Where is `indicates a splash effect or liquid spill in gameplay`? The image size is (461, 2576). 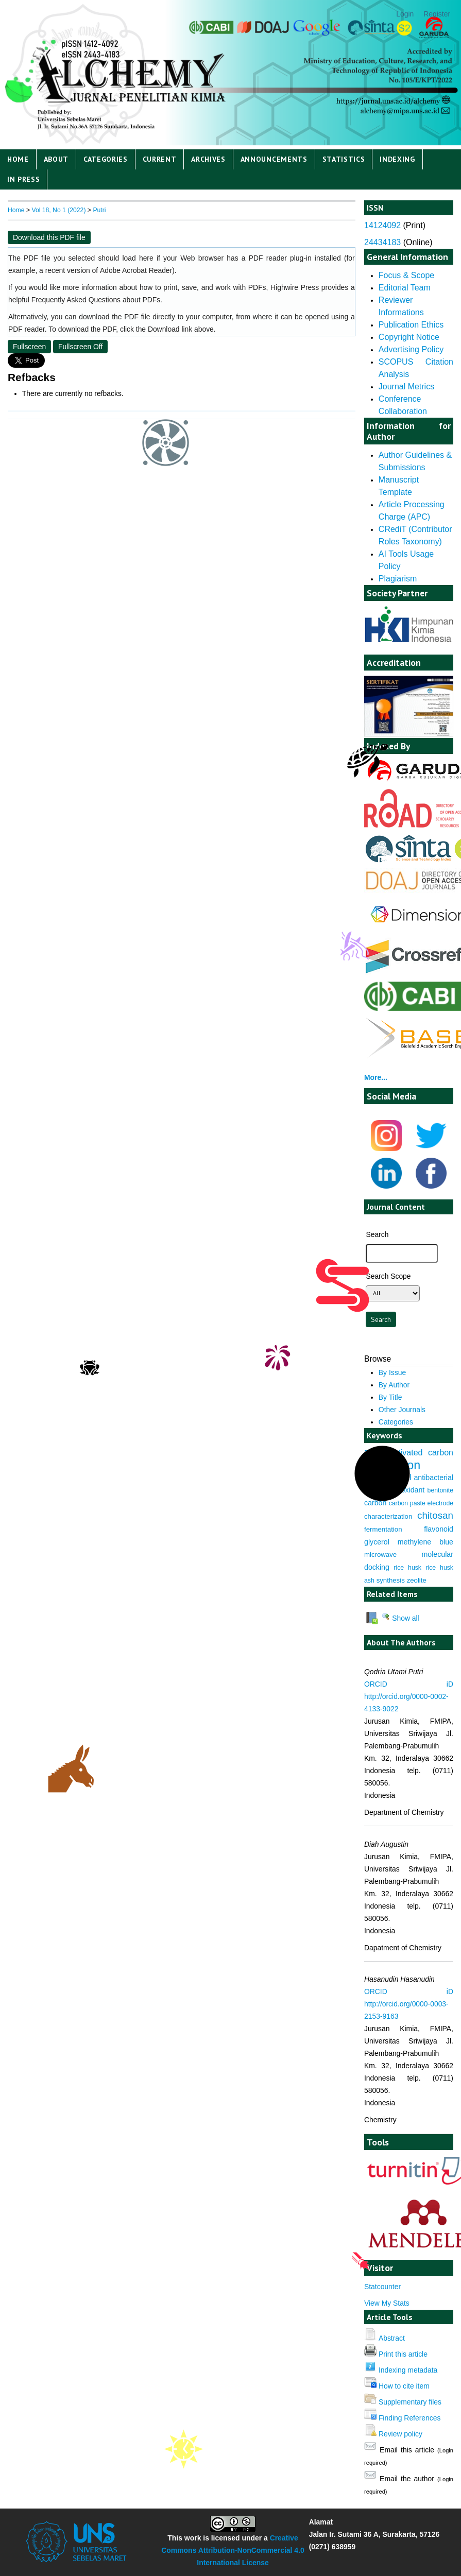
indicates a splash effect or liquid spill in gameplay is located at coordinates (277, 1358).